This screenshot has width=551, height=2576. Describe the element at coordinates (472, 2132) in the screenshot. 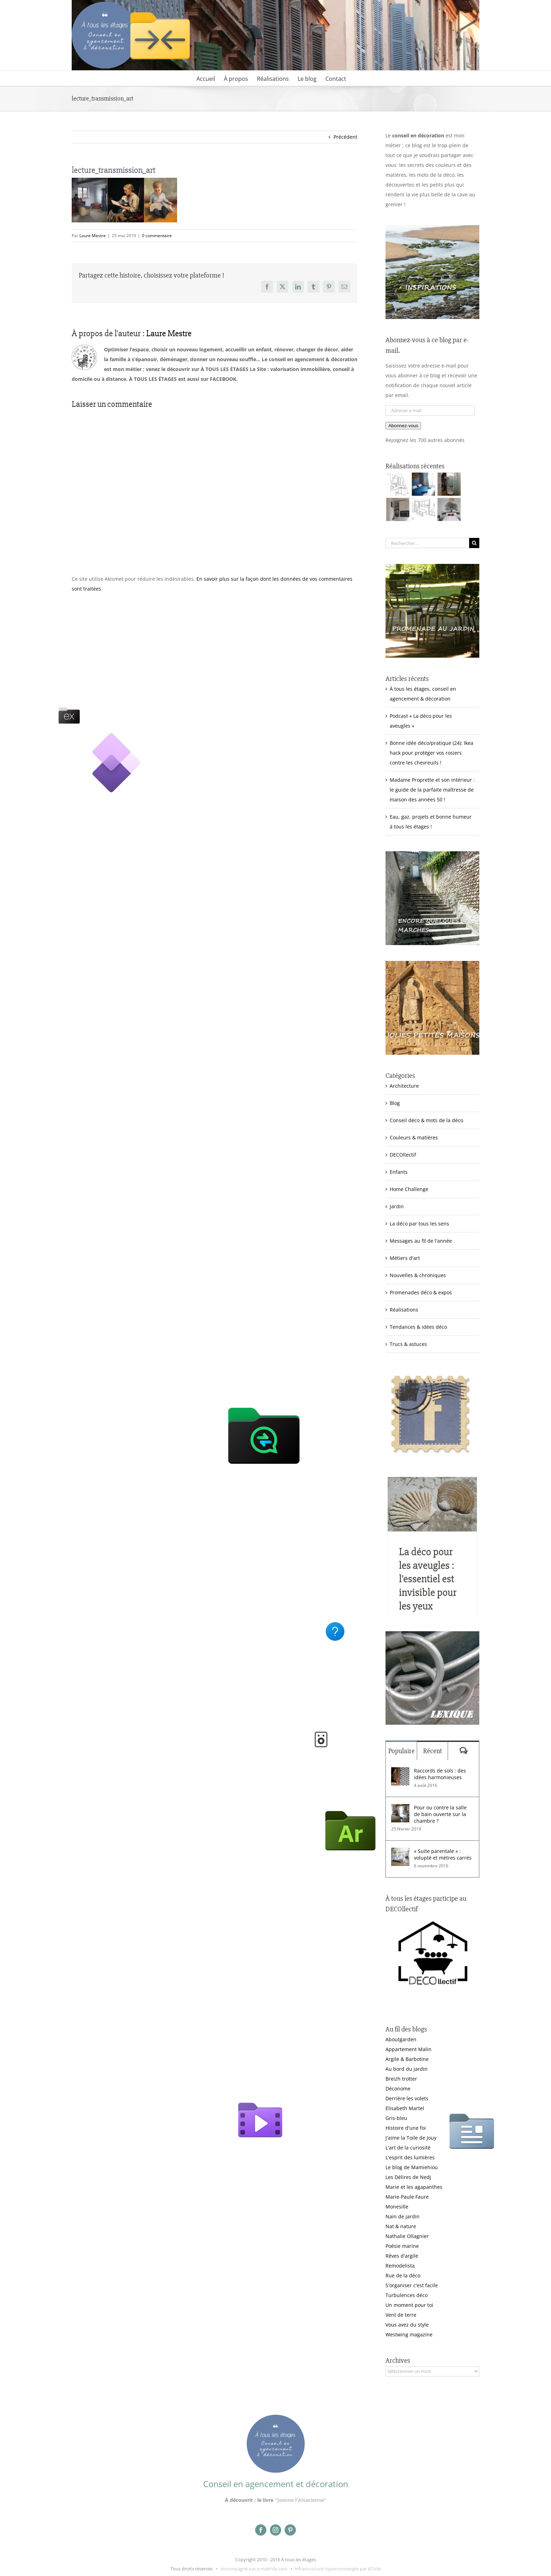

I see `open your documents folder` at that location.